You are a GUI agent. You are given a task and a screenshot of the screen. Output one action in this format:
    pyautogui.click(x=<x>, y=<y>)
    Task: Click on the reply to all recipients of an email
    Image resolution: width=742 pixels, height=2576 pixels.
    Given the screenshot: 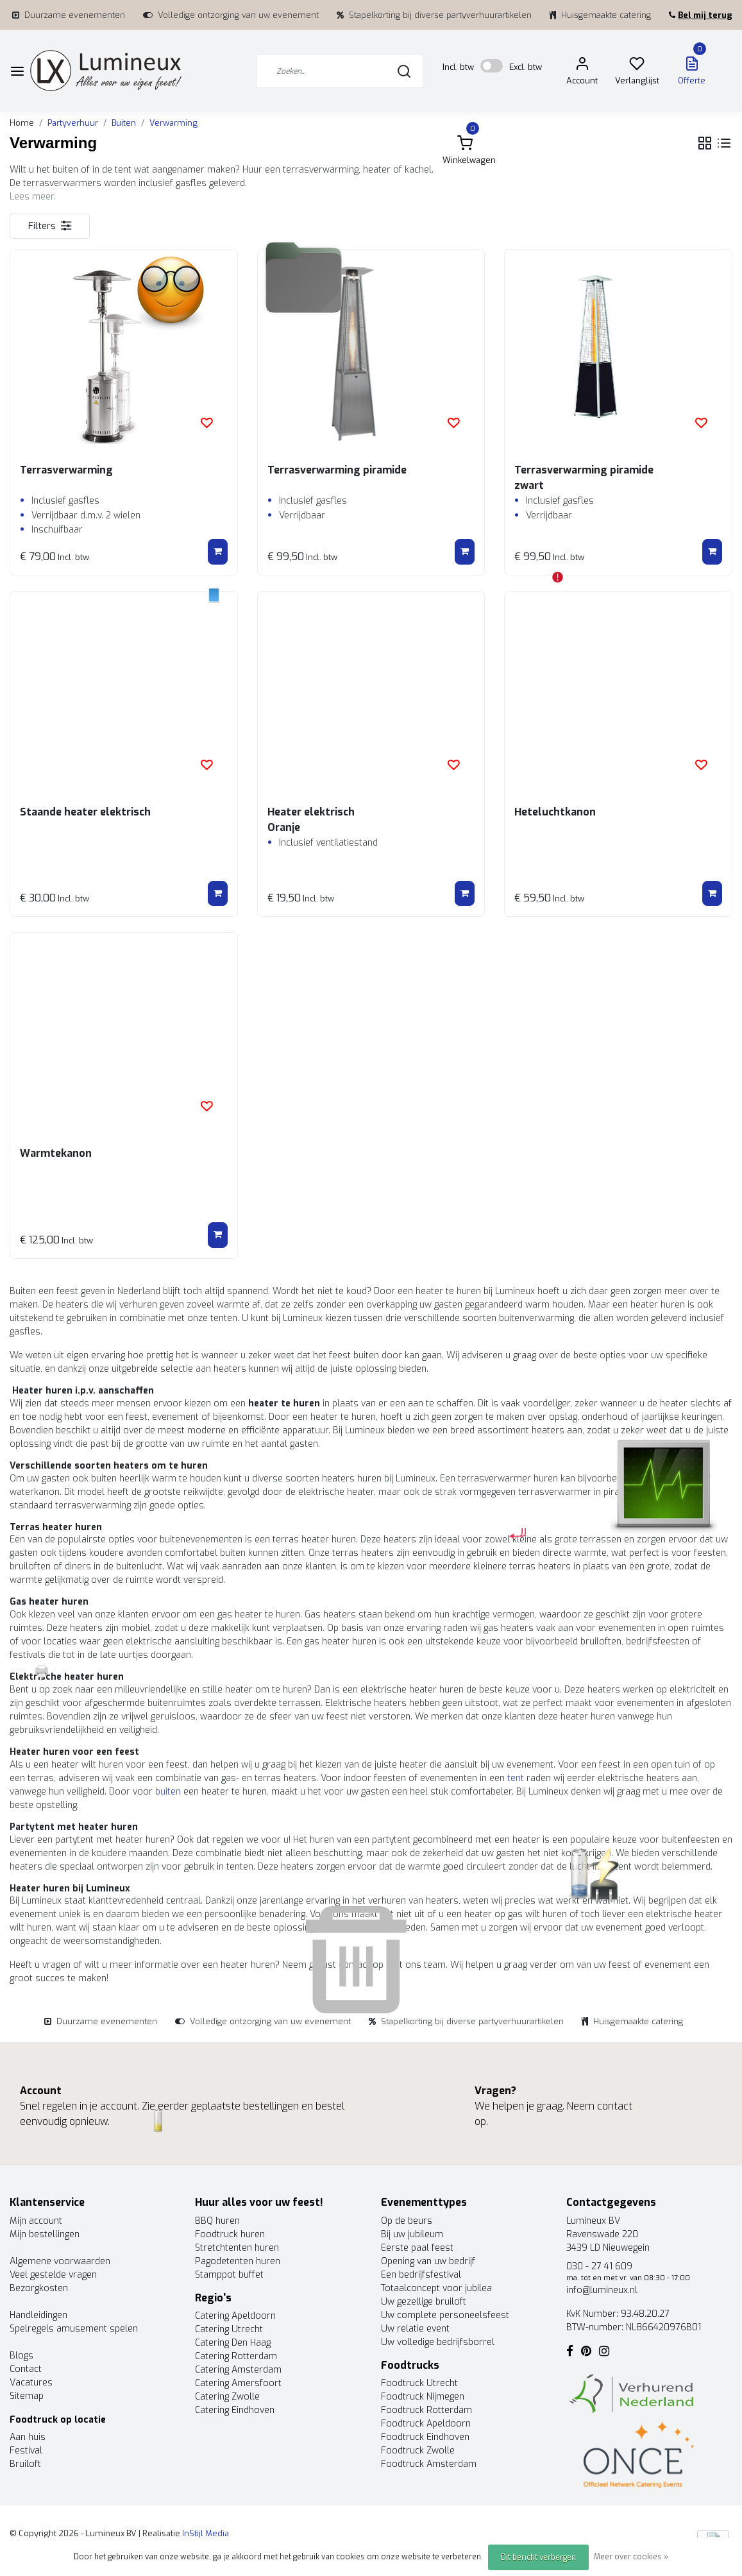 What is the action you would take?
    pyautogui.click(x=517, y=1532)
    